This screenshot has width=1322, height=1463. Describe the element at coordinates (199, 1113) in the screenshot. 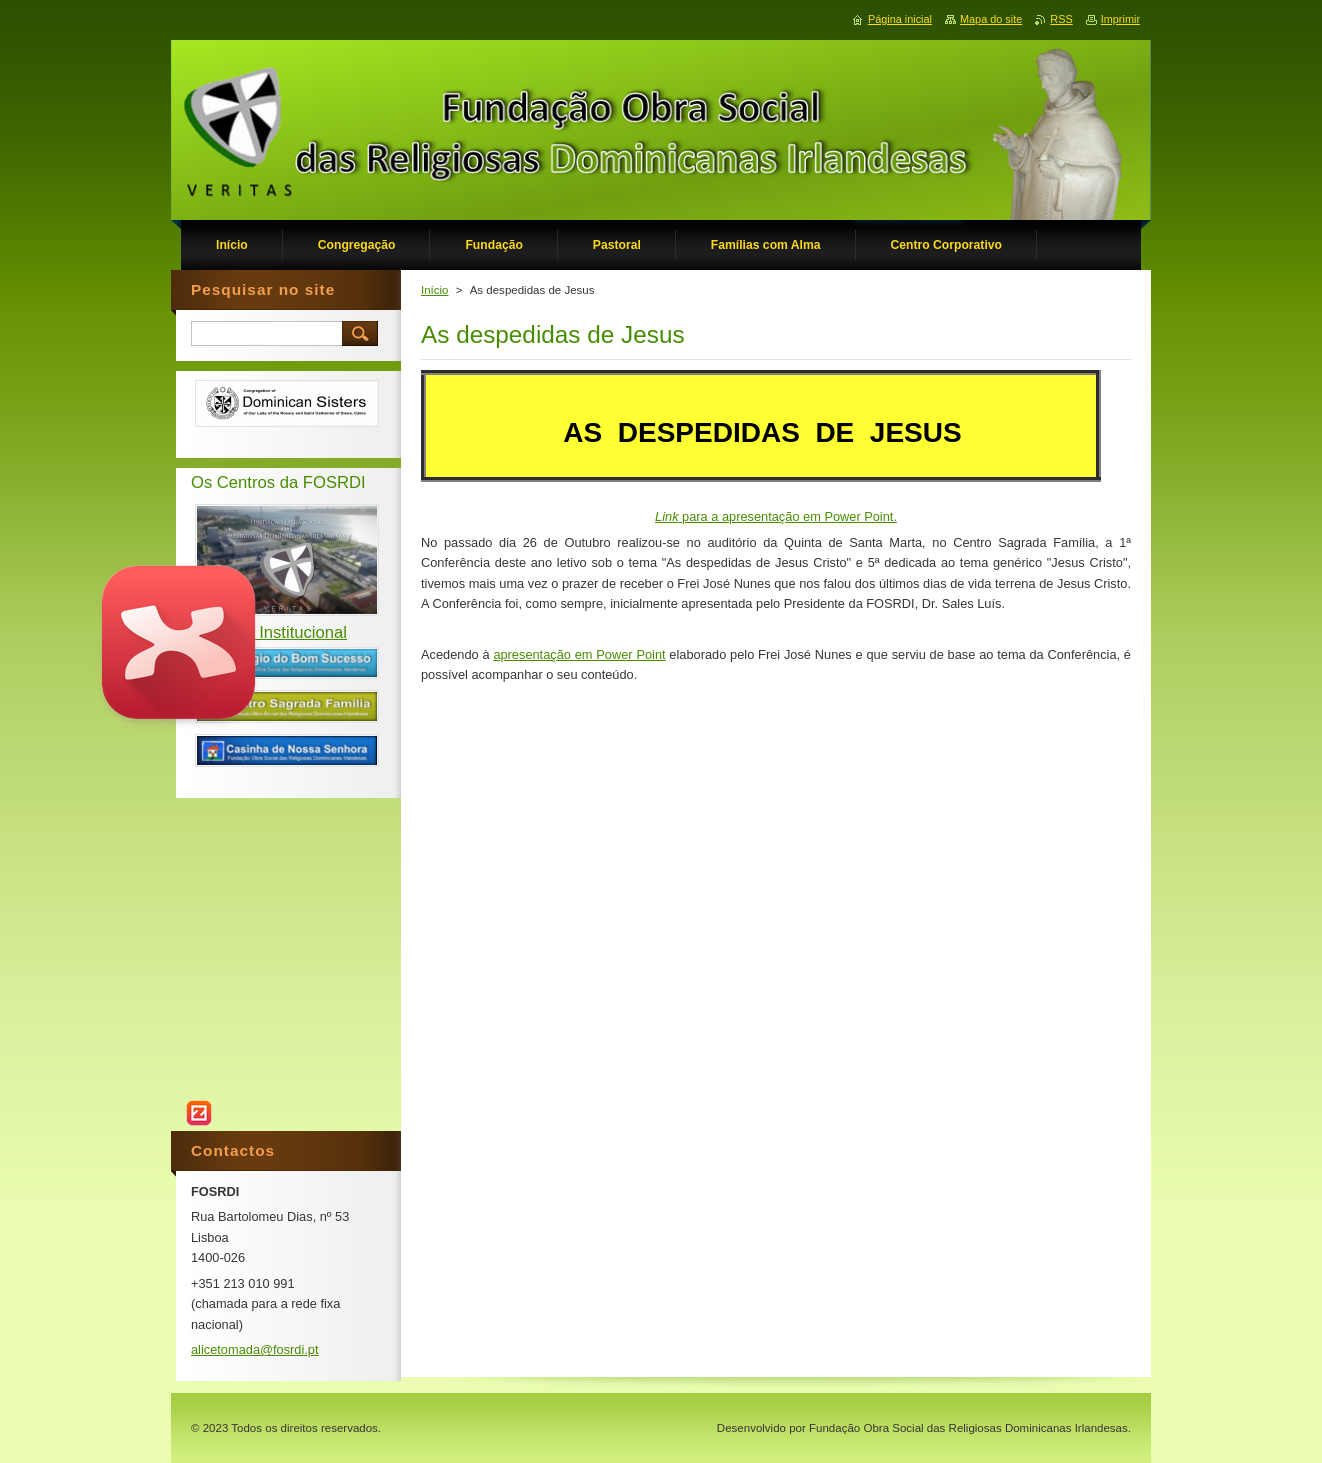

I see `open Zrythm digital audio workstation` at that location.